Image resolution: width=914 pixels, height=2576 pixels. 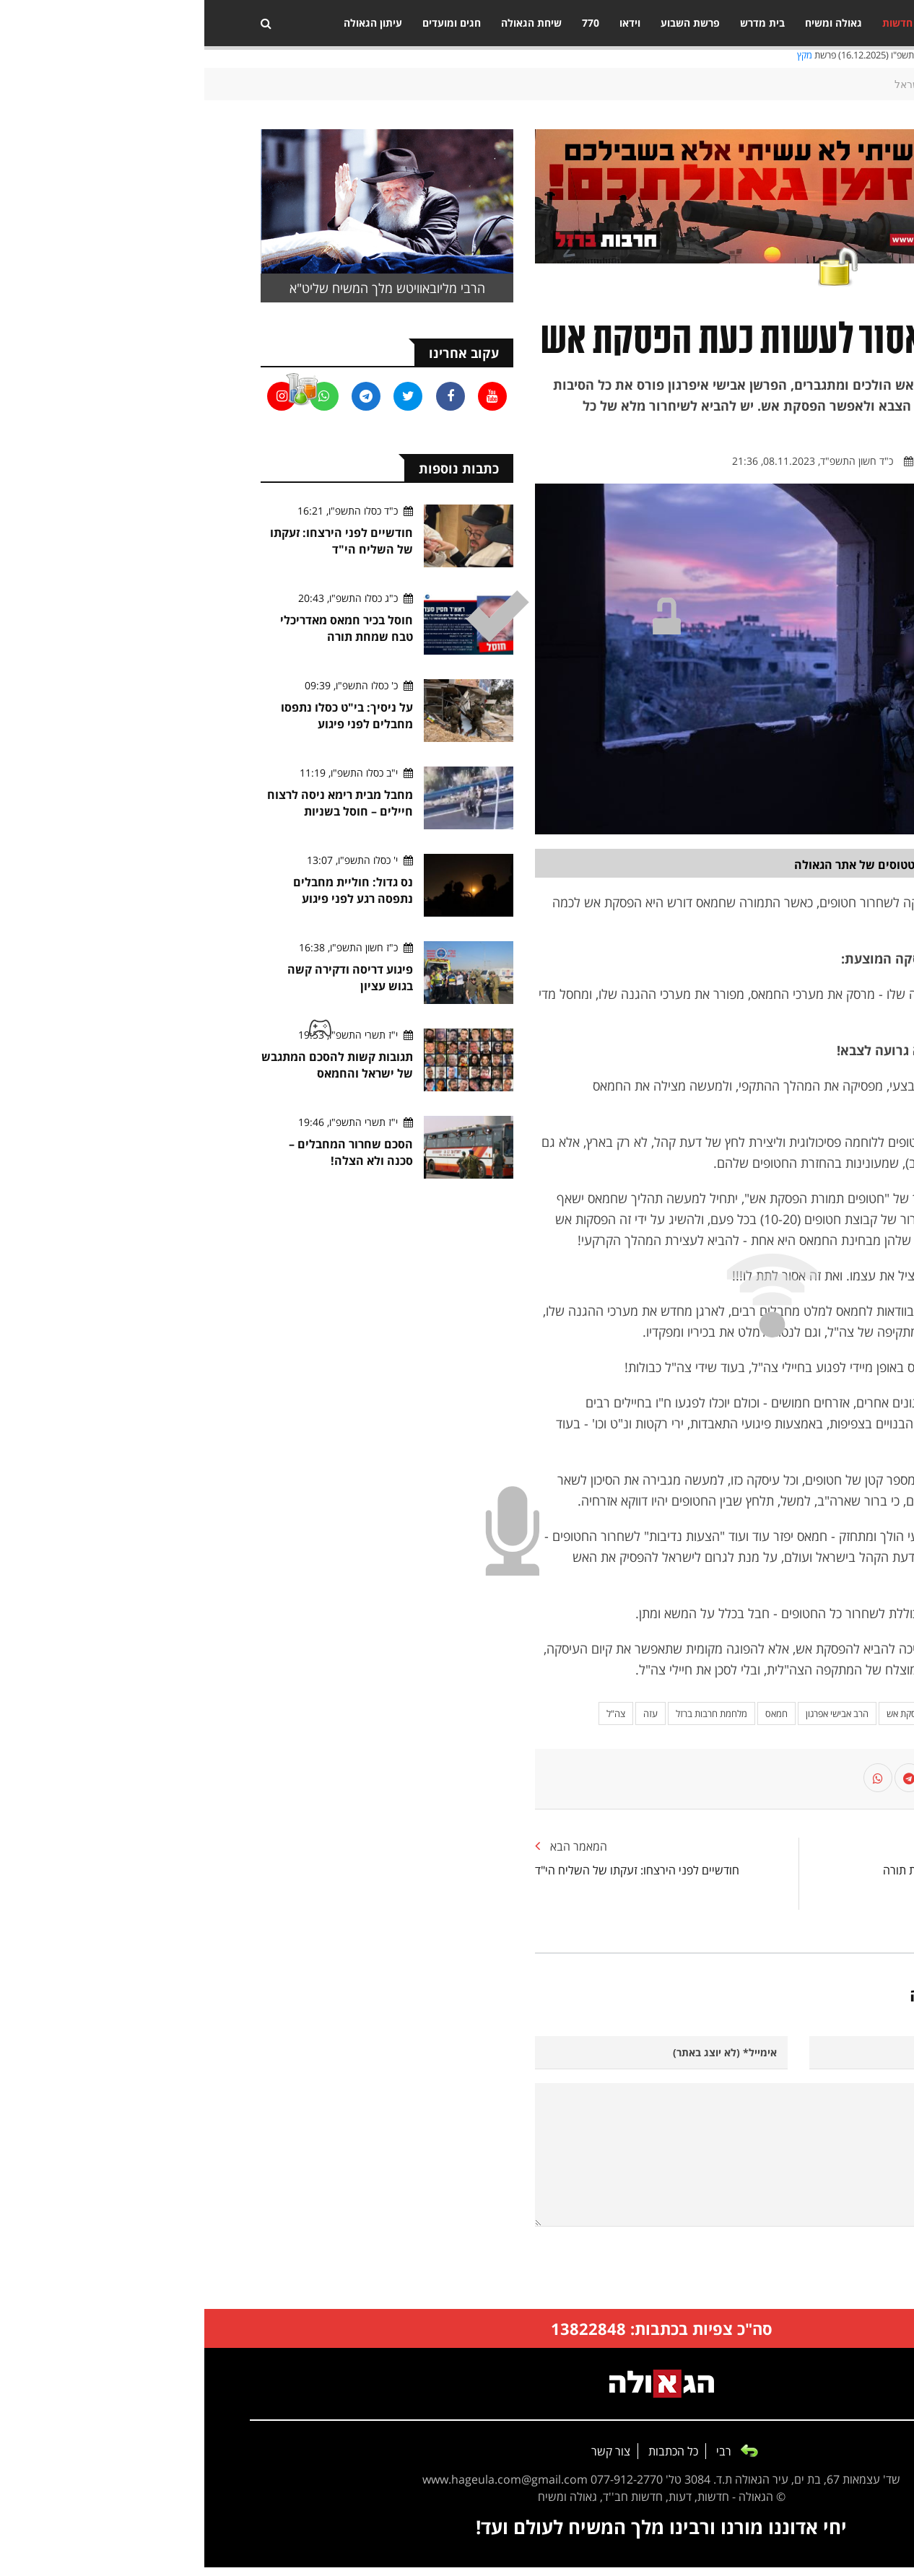 I want to click on indicates changes are allowed or permissions are unlocked, so click(x=838, y=267).